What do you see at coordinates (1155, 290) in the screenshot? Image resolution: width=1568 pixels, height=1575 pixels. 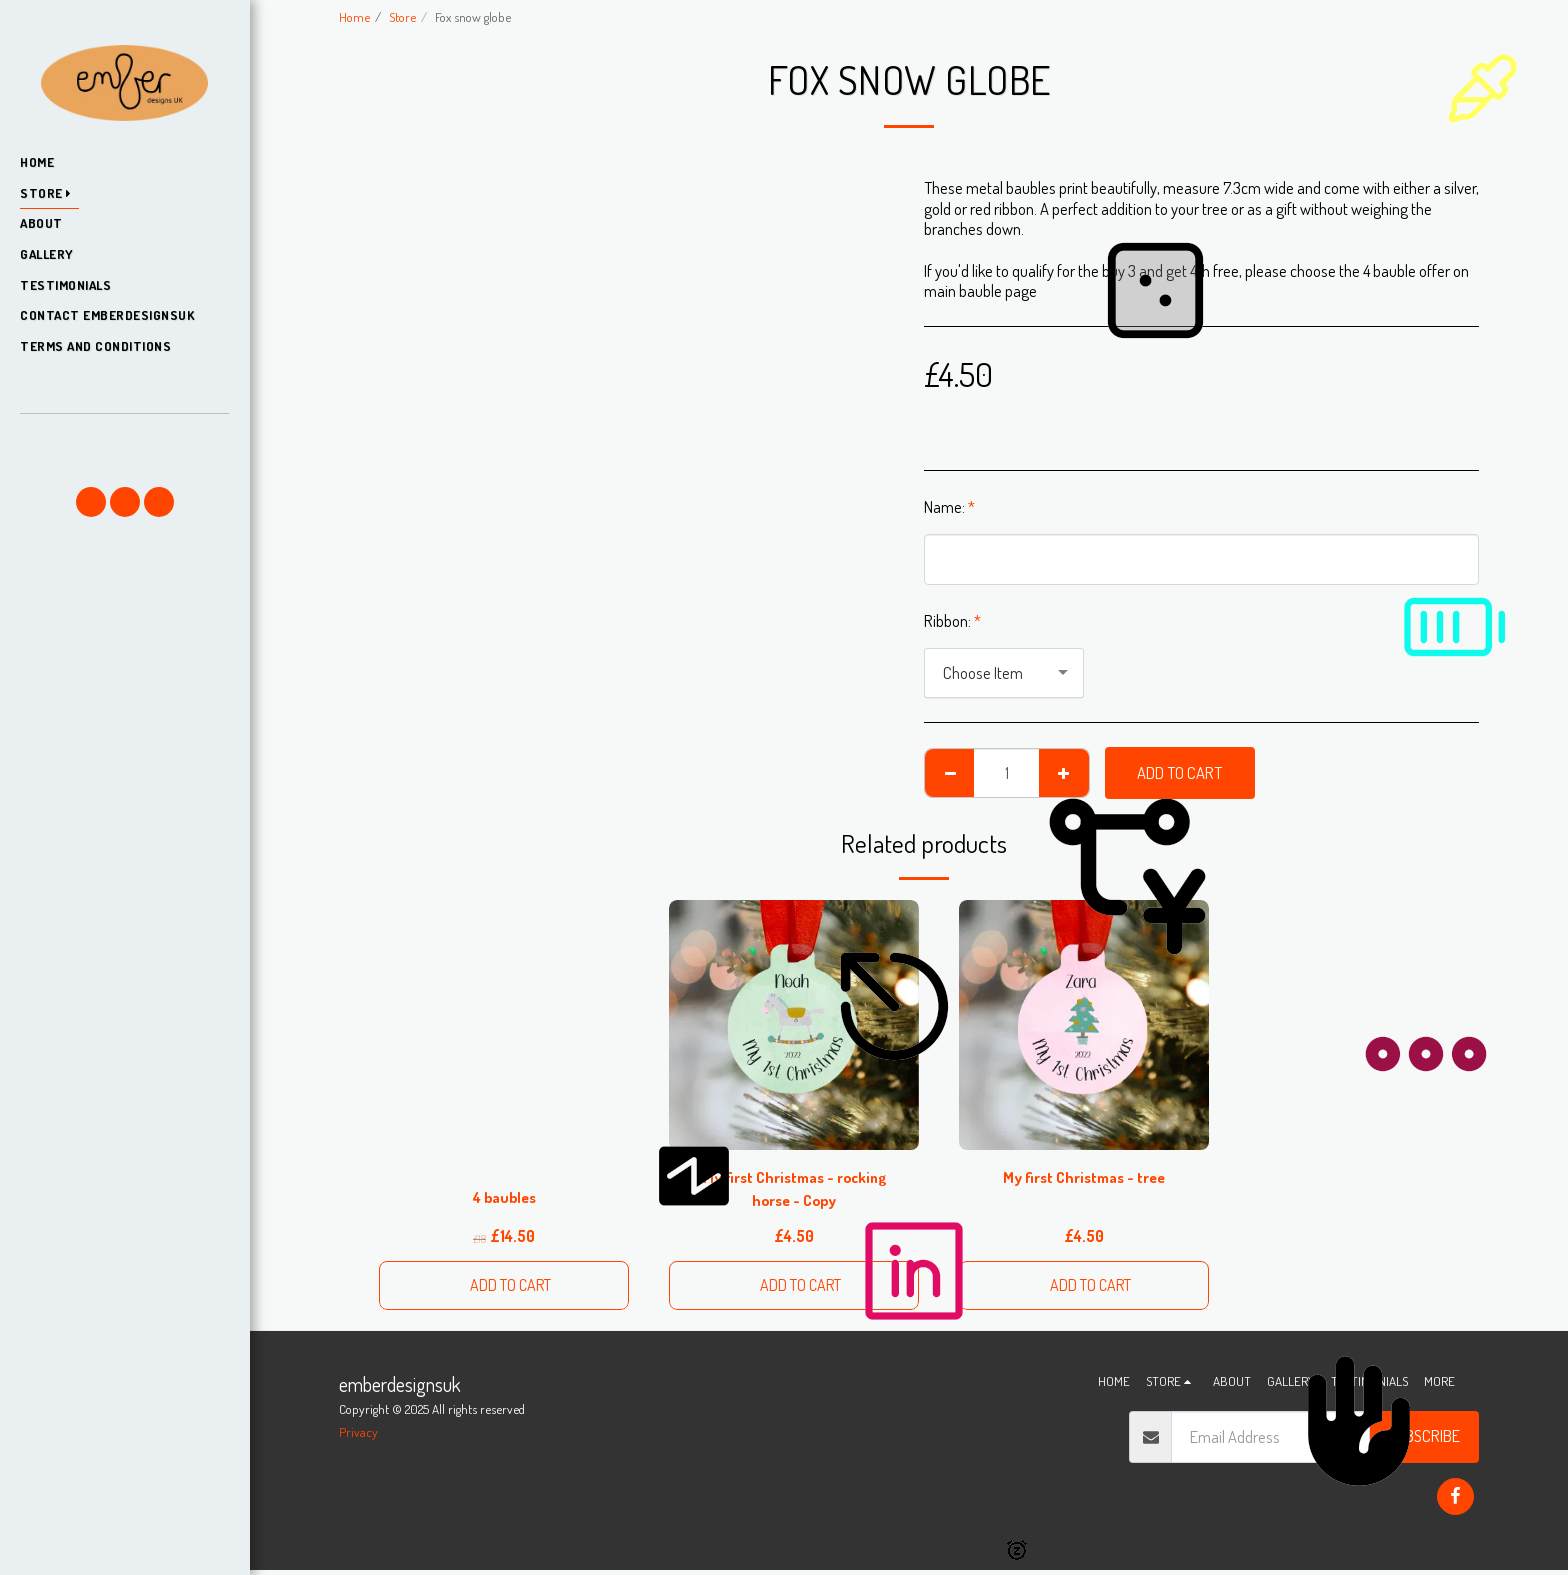 I see `roll the dice in a game` at bounding box center [1155, 290].